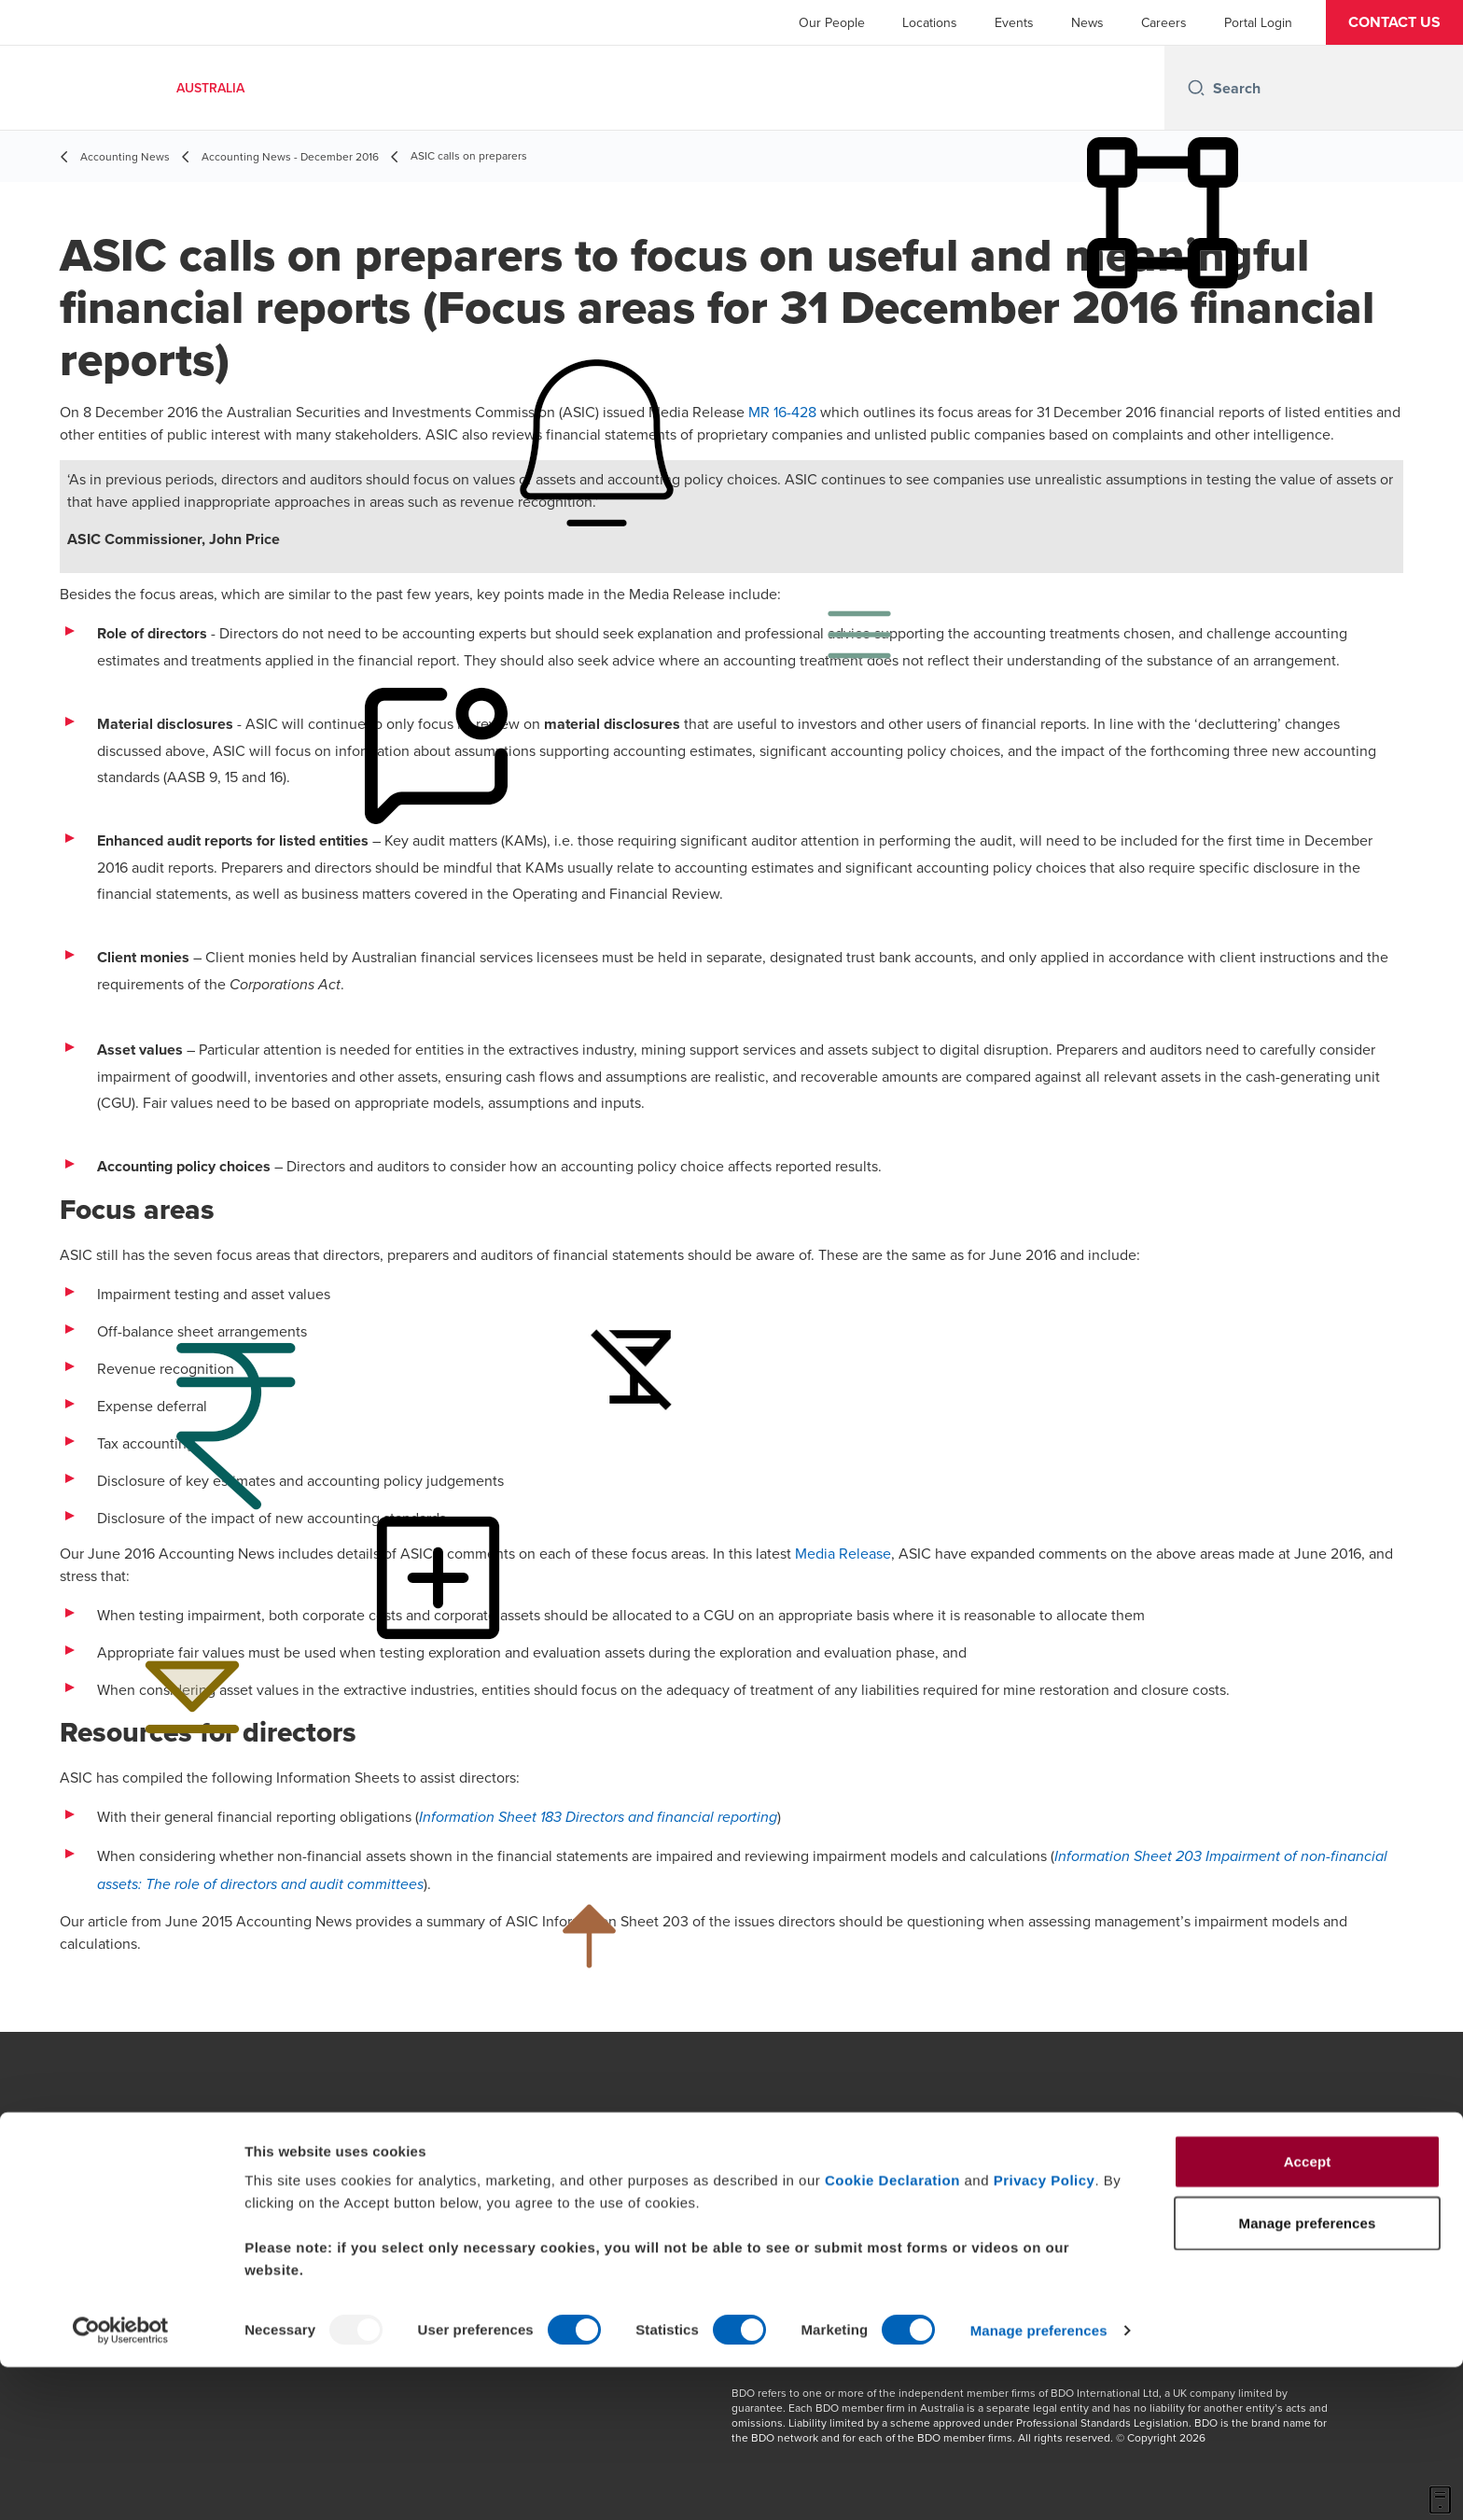 Image resolution: width=1463 pixels, height=2520 pixels. Describe the element at coordinates (596, 442) in the screenshot. I see `view notifications` at that location.